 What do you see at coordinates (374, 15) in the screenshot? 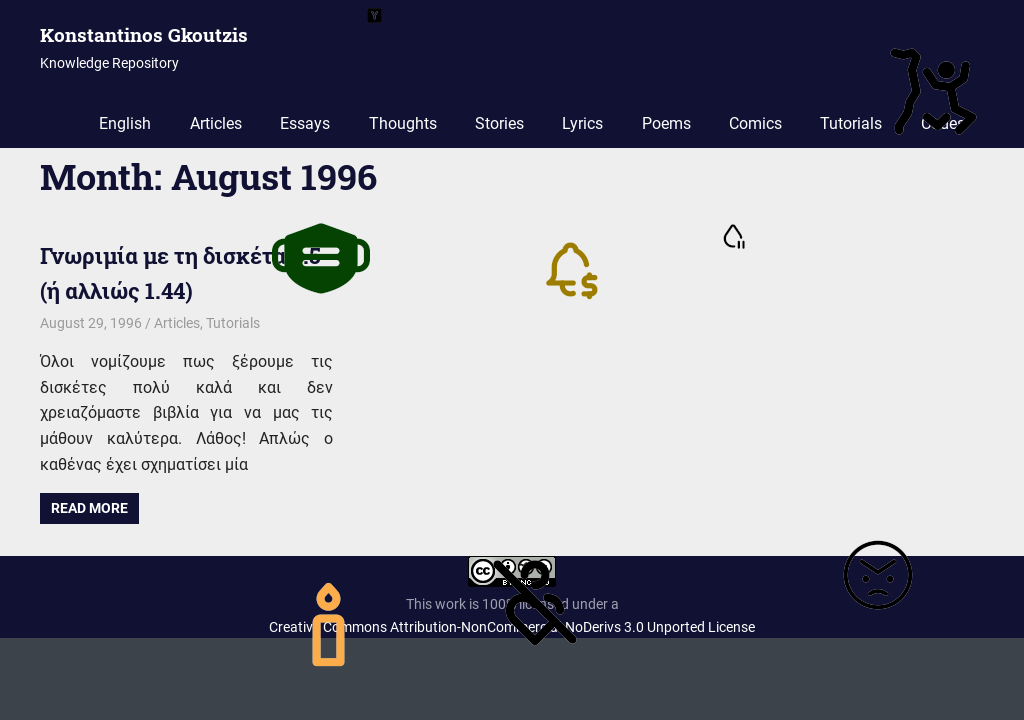
I see `open Hacker News` at bounding box center [374, 15].